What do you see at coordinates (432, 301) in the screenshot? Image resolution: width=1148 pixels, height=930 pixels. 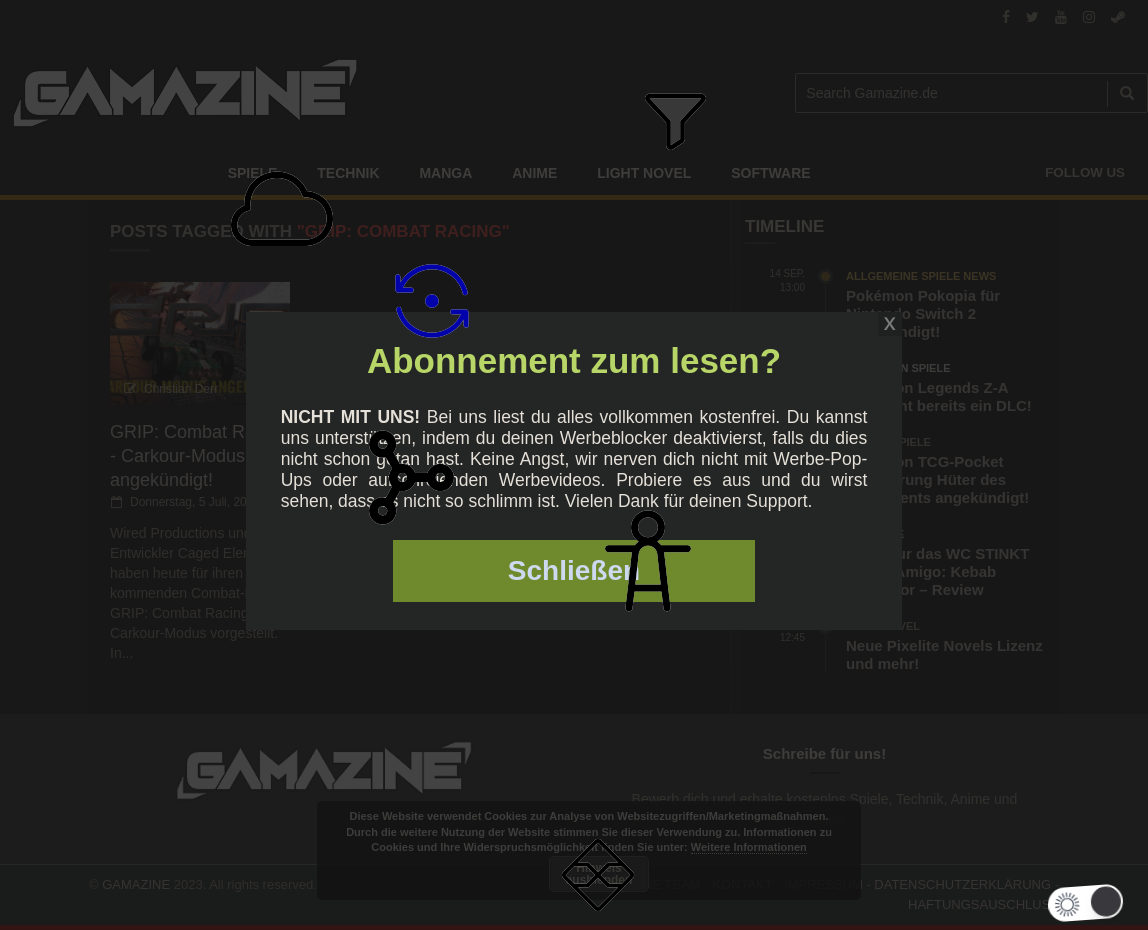 I see `reopen a previously closed issue` at bounding box center [432, 301].